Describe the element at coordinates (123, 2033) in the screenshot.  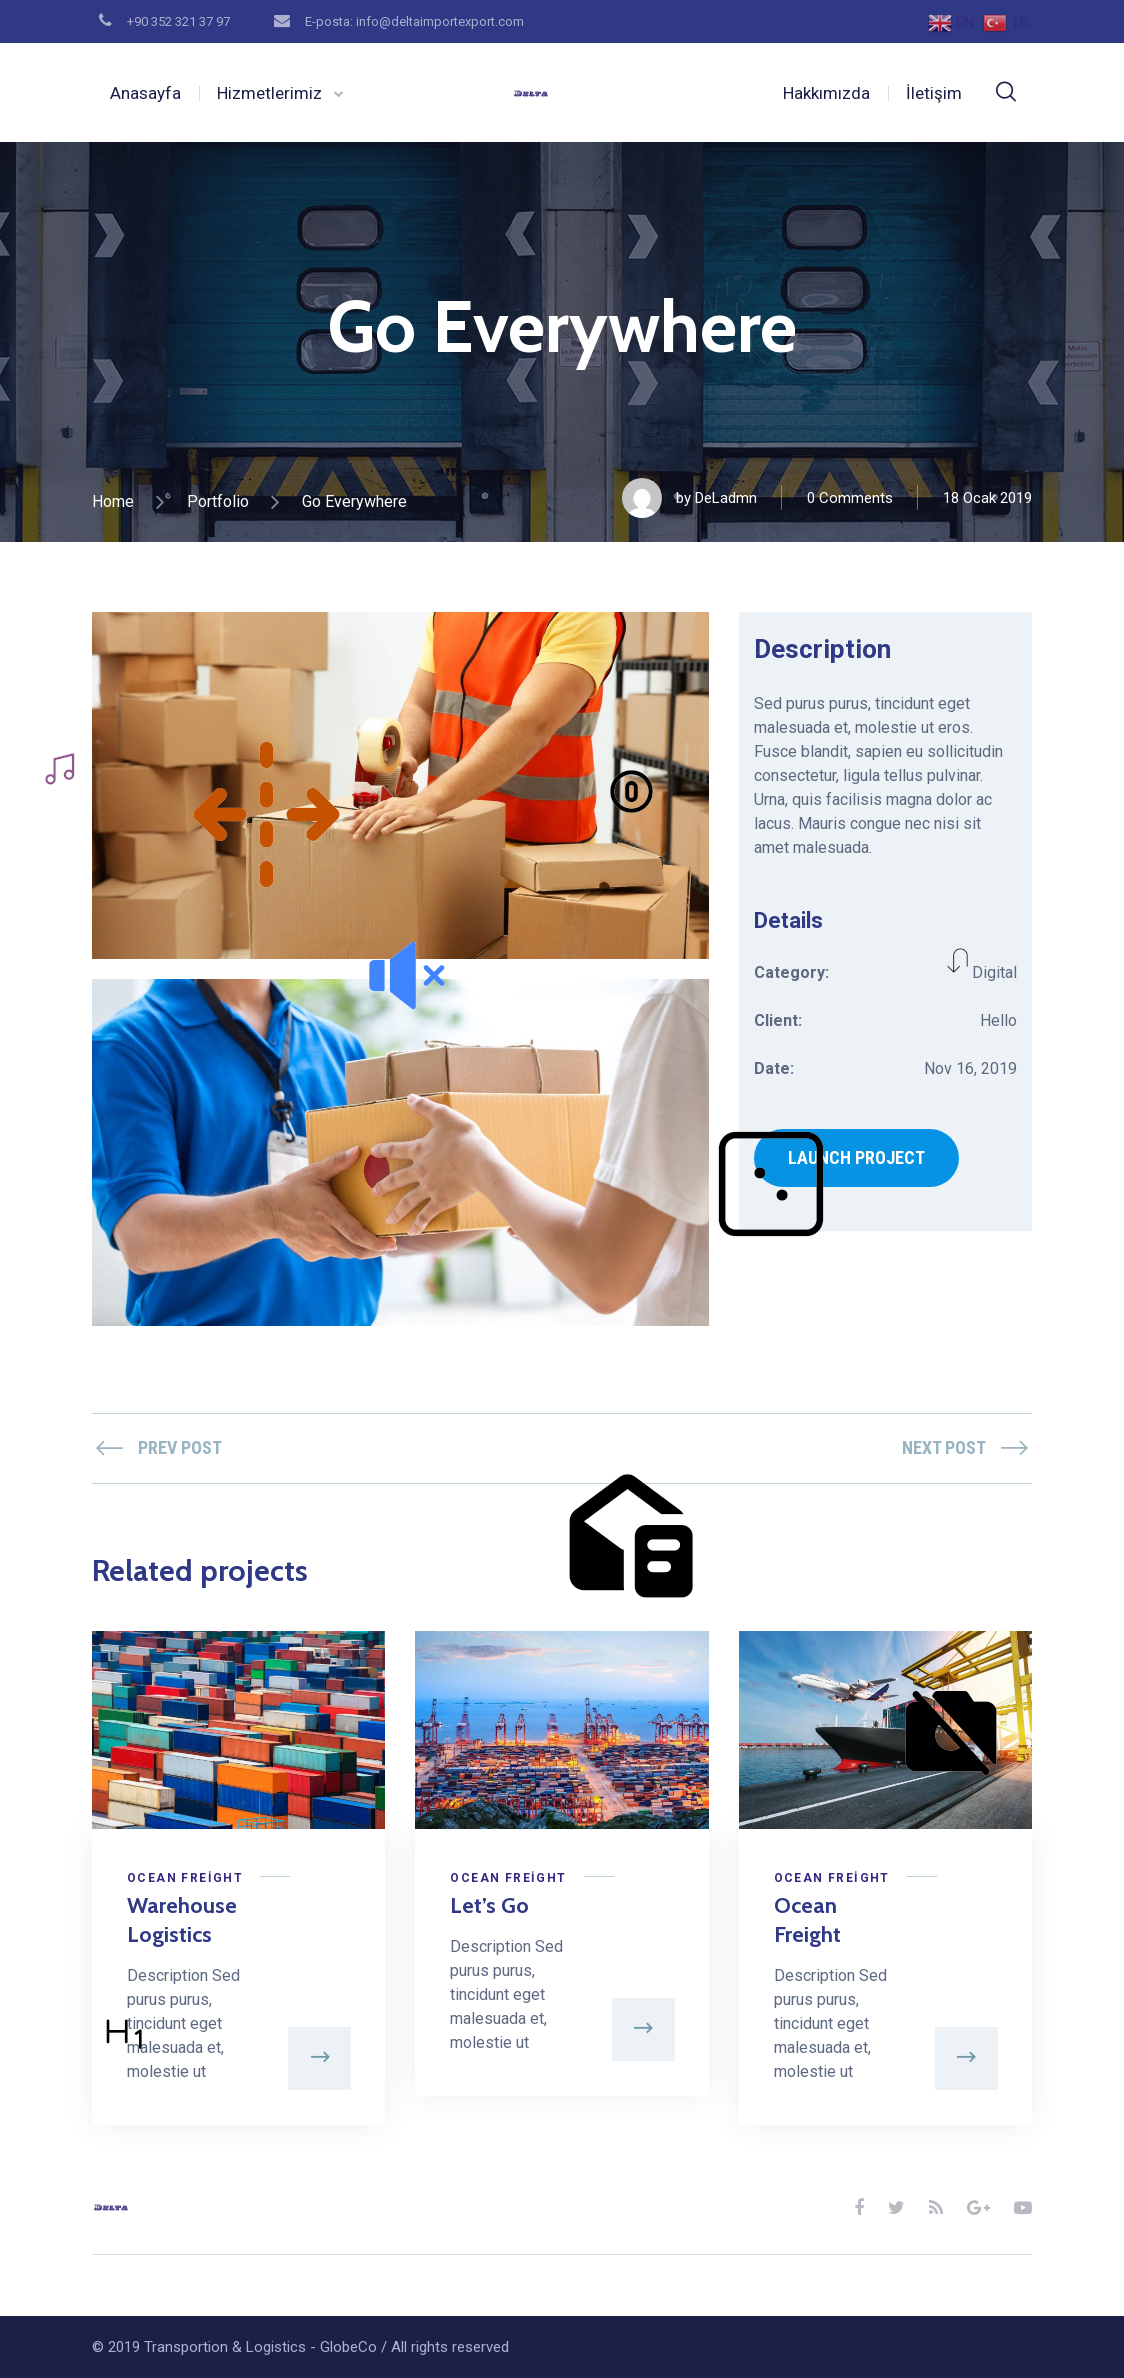
I see `format text as heading level 1` at that location.